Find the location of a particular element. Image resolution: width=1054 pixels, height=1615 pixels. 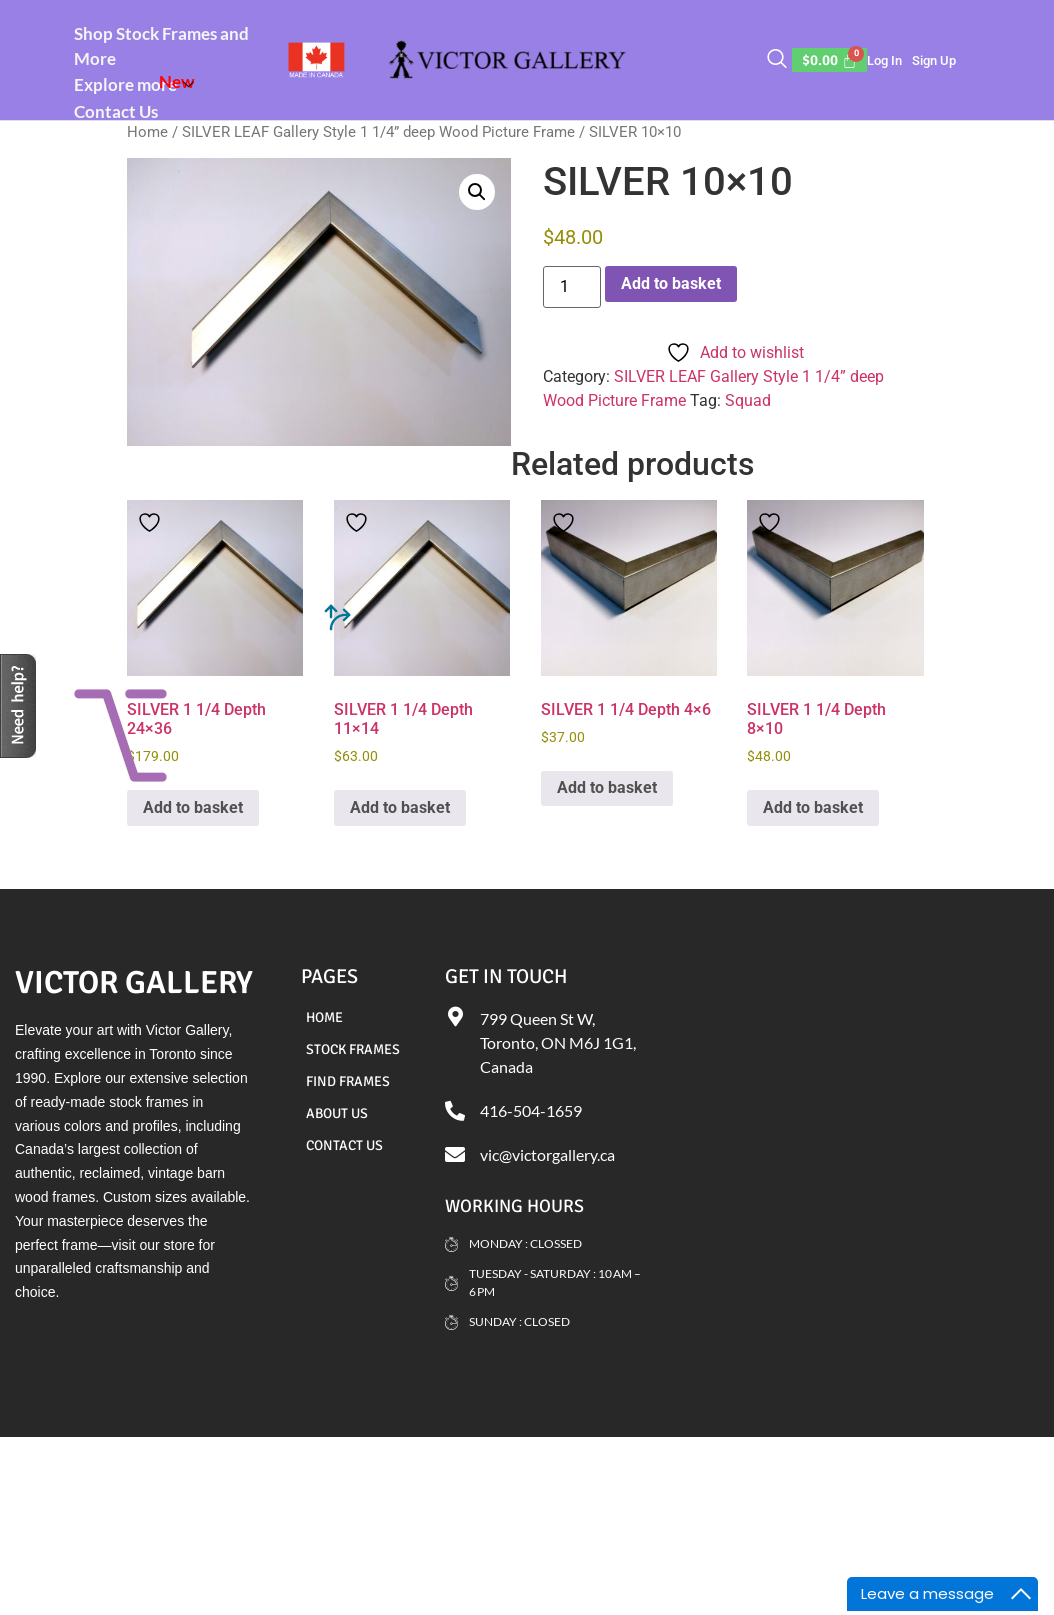

access additional options or settings is located at coordinates (120, 735).